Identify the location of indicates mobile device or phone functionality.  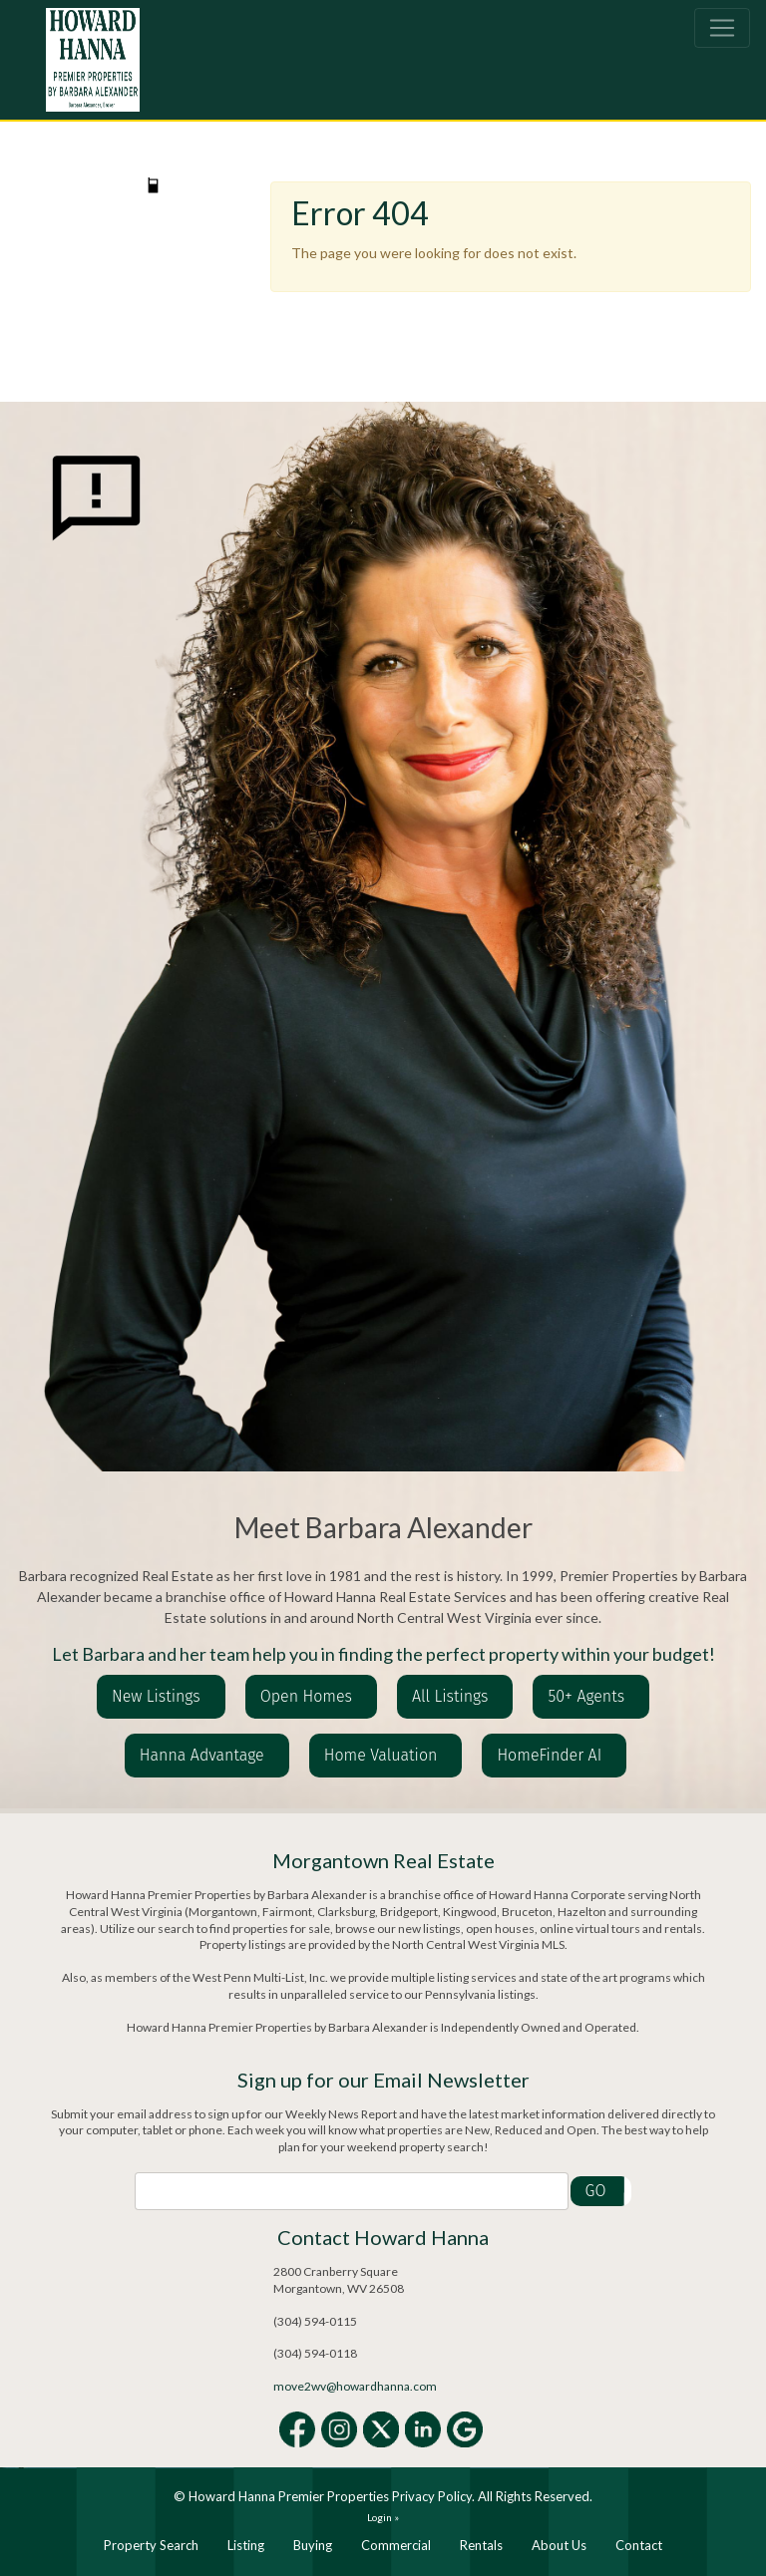
(153, 185).